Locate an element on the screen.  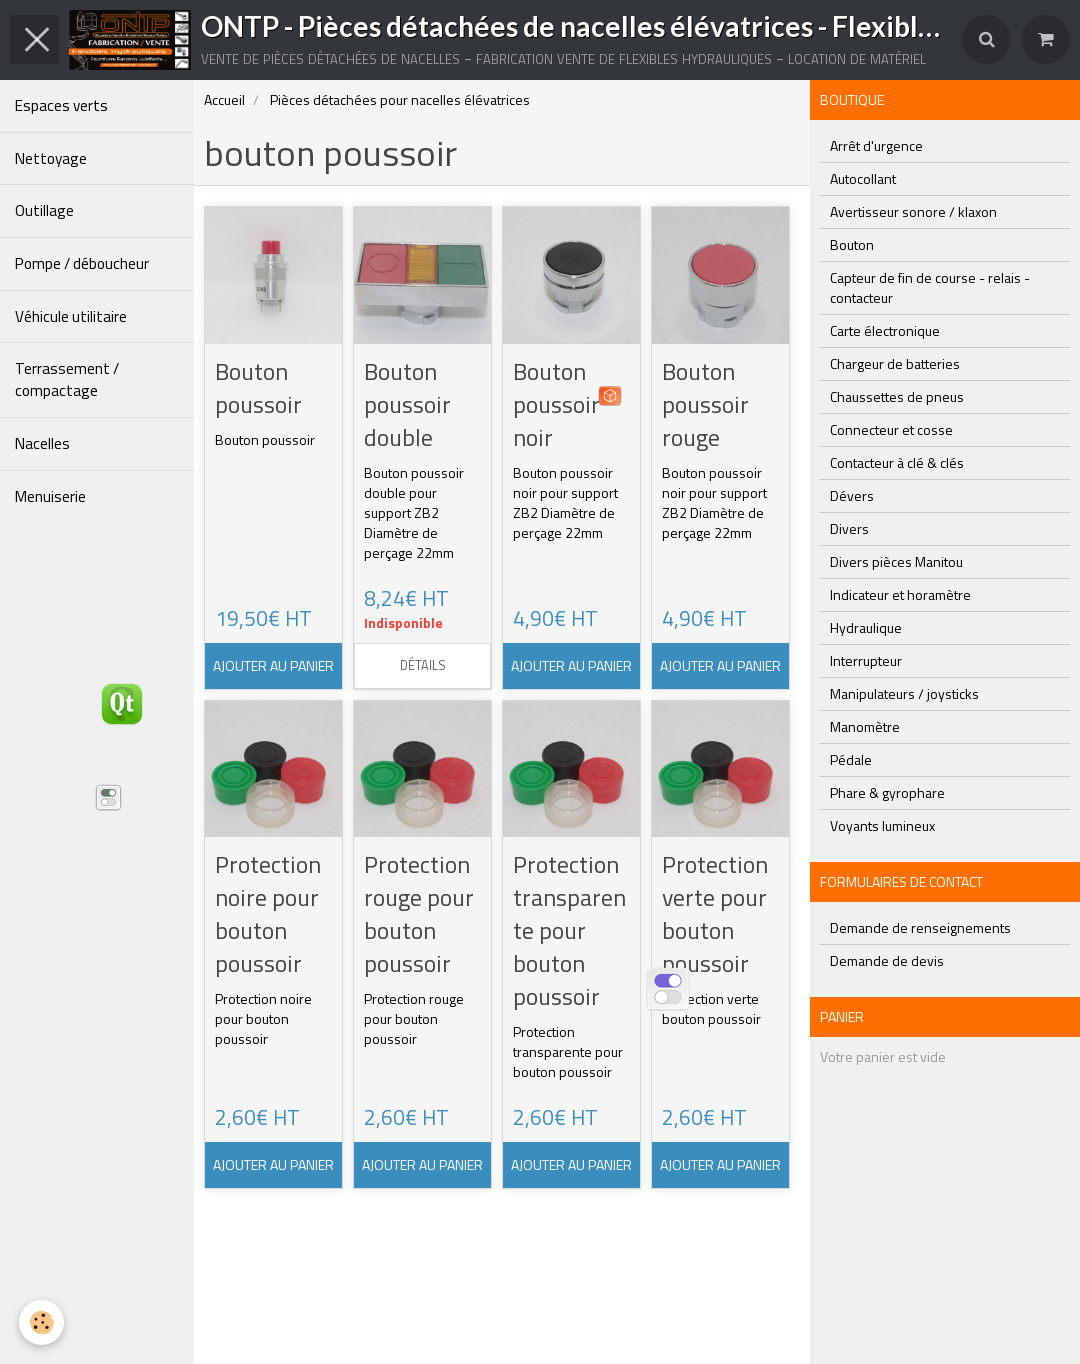
open a Blender 3D project file is located at coordinates (610, 395).